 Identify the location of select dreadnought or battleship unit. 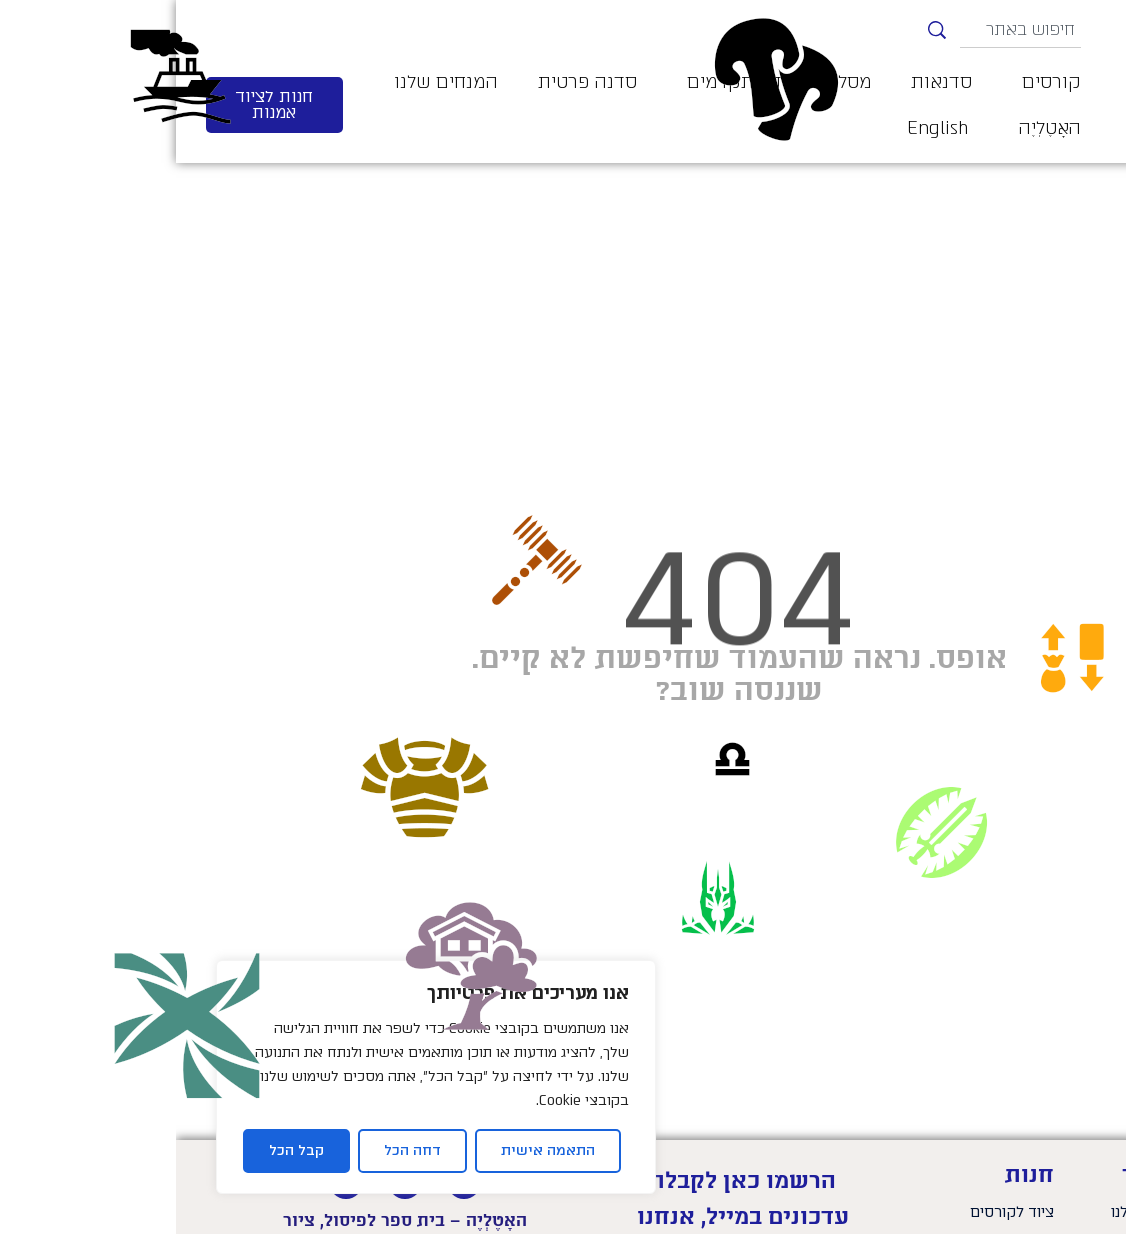
(181, 80).